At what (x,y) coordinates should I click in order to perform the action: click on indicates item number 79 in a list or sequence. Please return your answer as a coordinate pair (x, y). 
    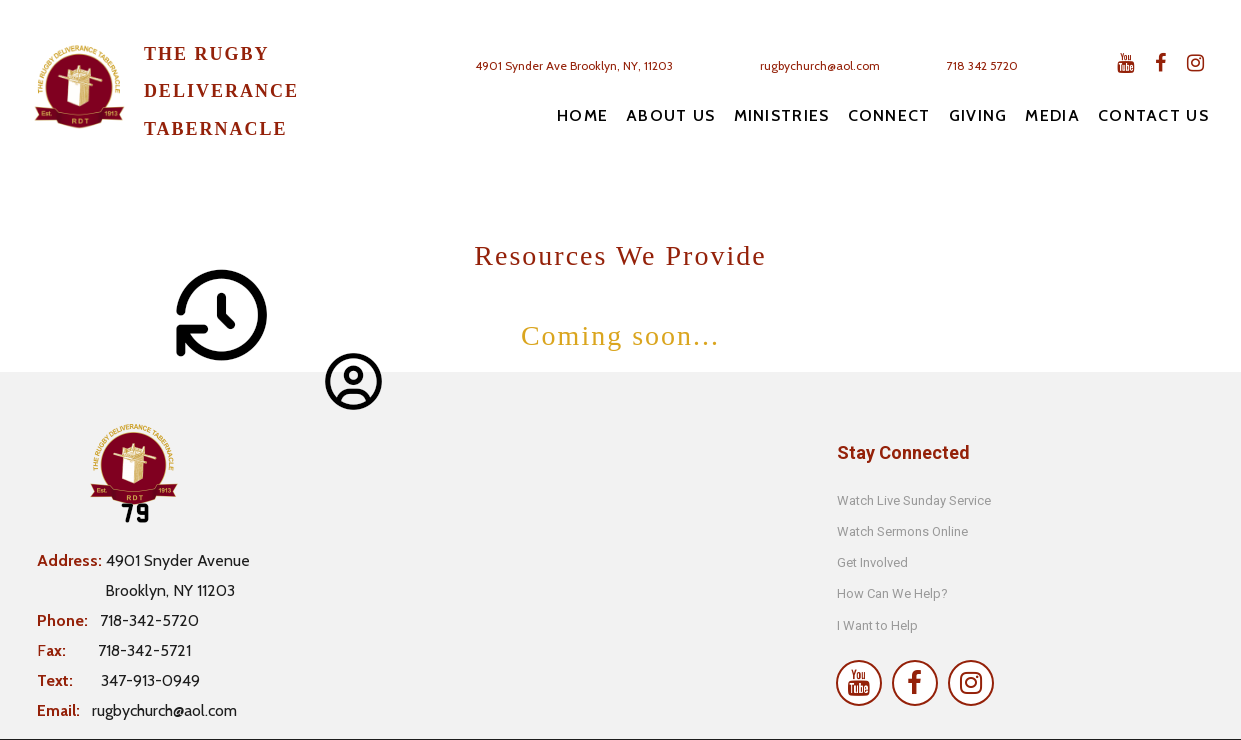
    Looking at the image, I should click on (135, 513).